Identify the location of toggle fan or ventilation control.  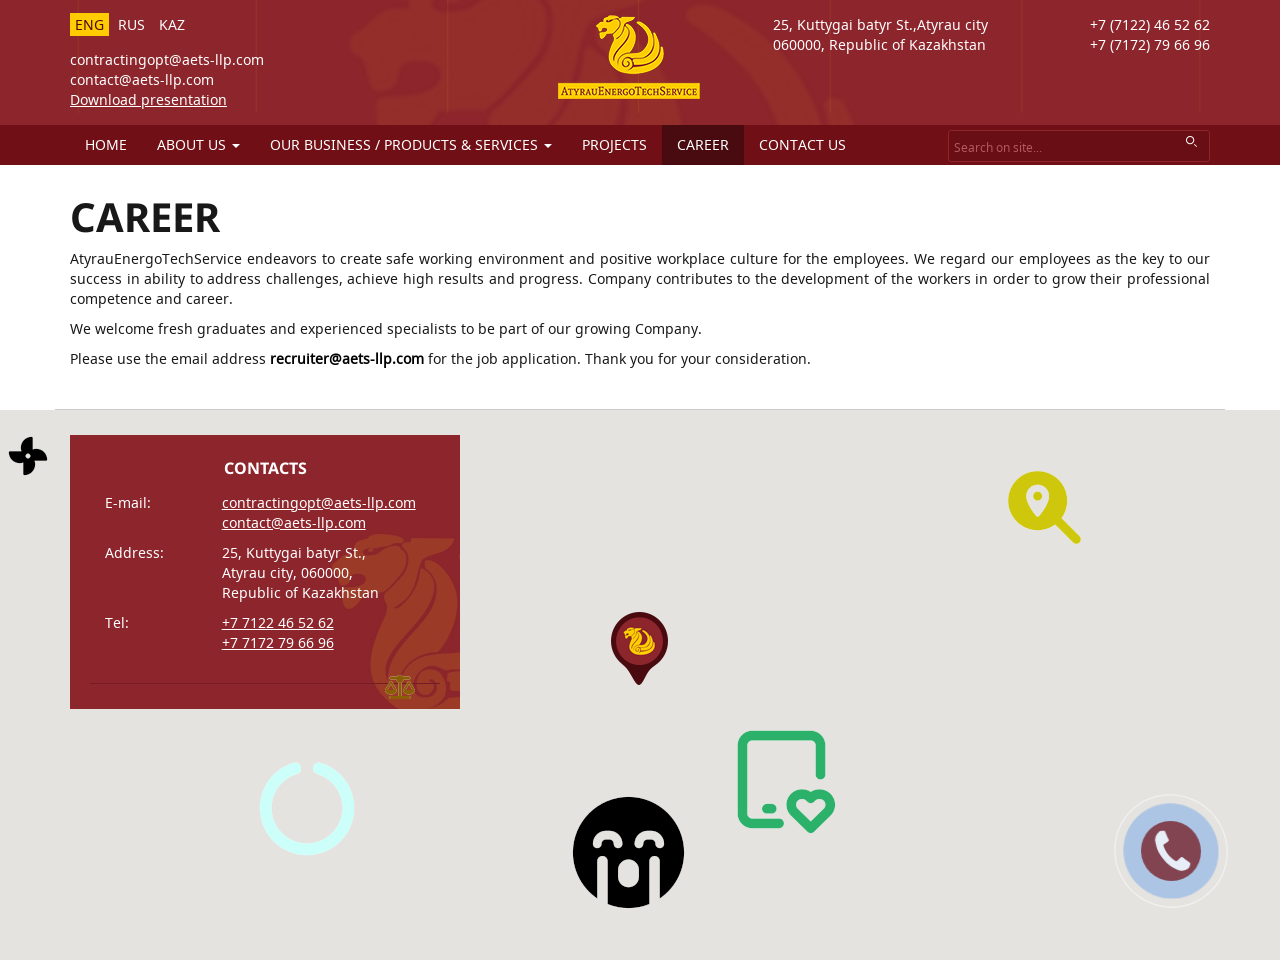
(28, 456).